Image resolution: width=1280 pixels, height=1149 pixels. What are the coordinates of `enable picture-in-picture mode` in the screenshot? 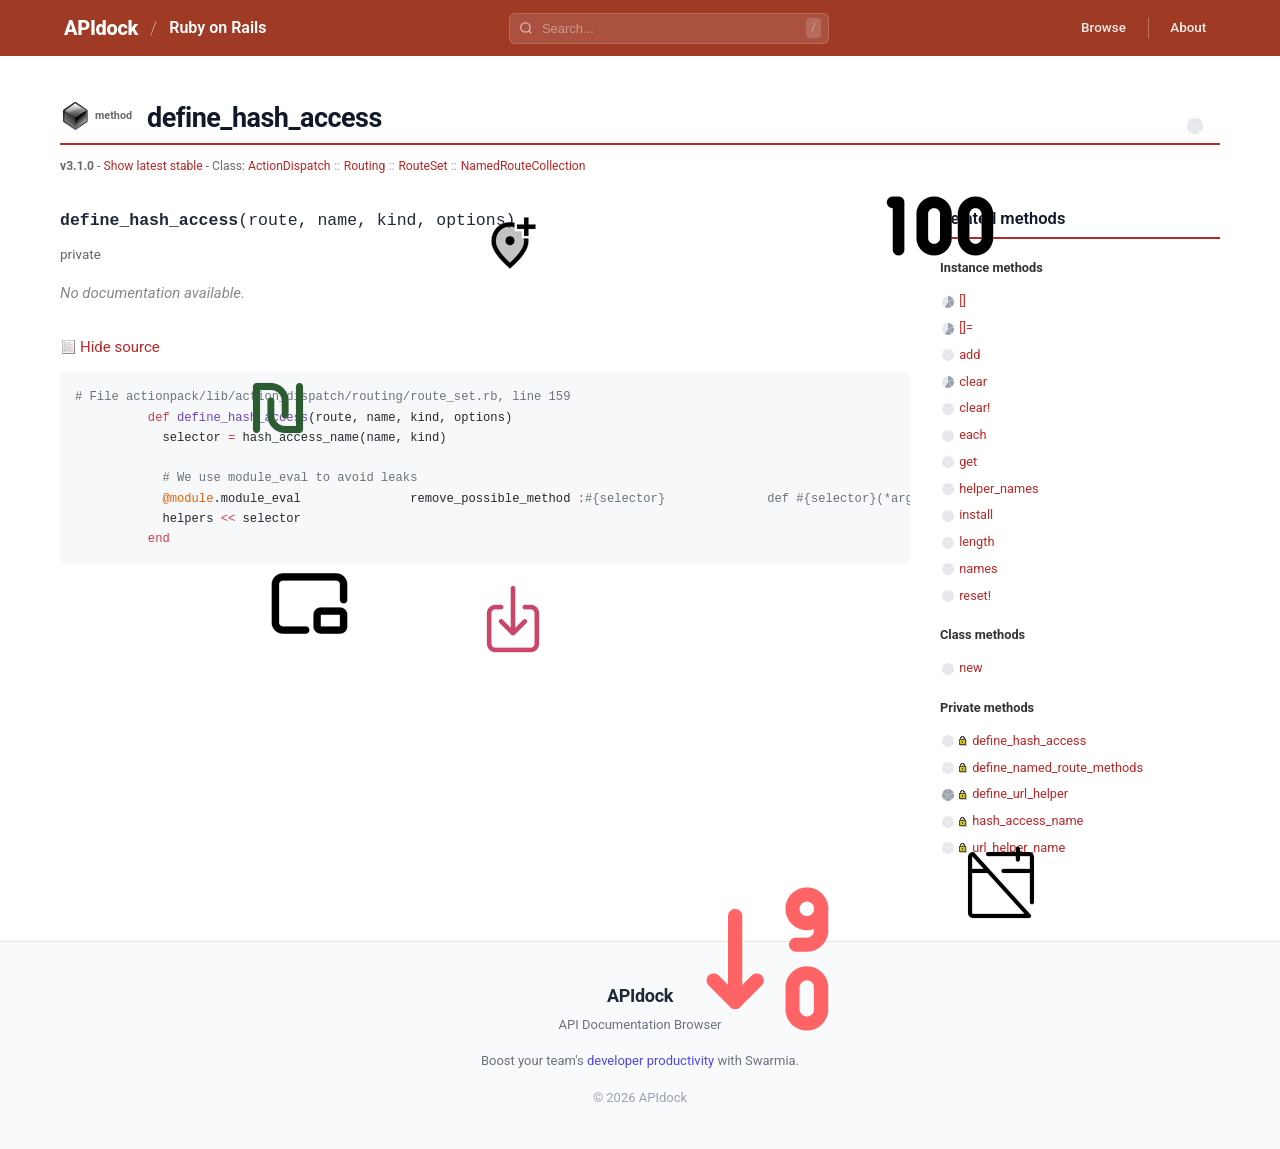 It's located at (309, 603).